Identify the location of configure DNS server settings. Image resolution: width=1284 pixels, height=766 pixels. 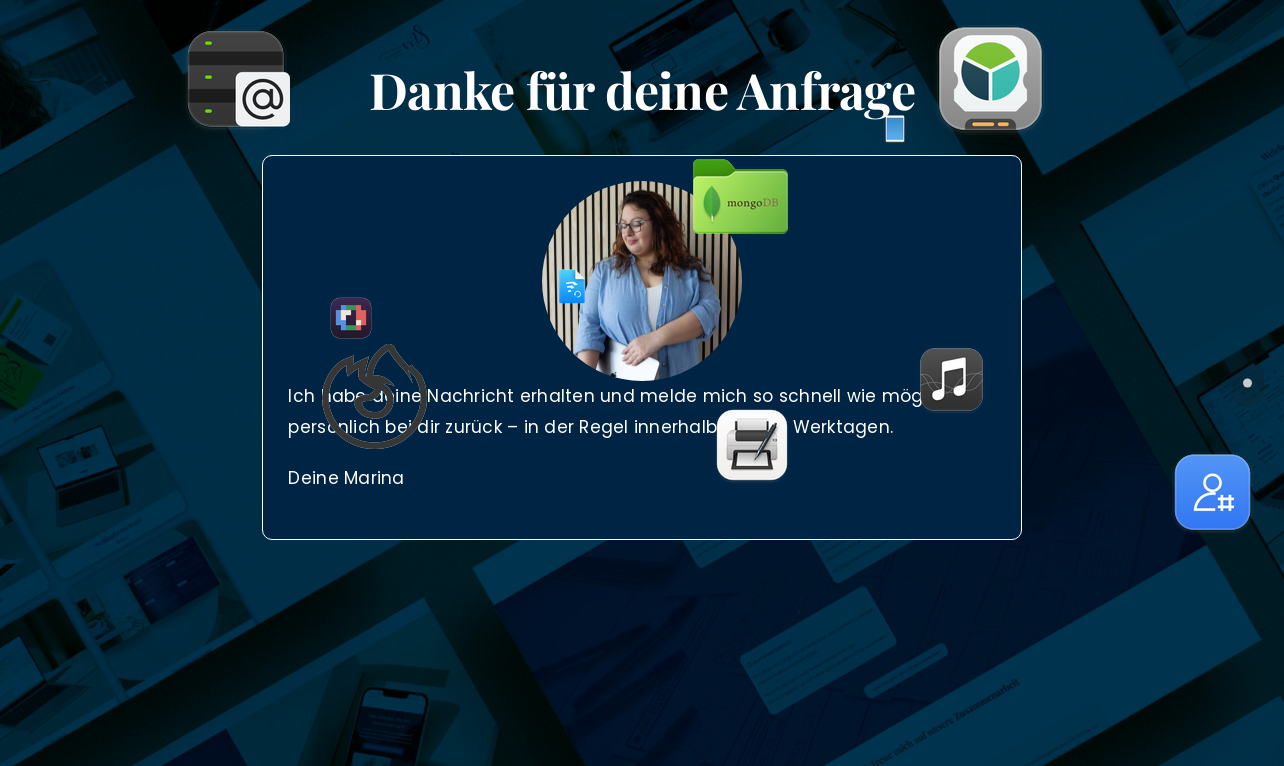
(236, 80).